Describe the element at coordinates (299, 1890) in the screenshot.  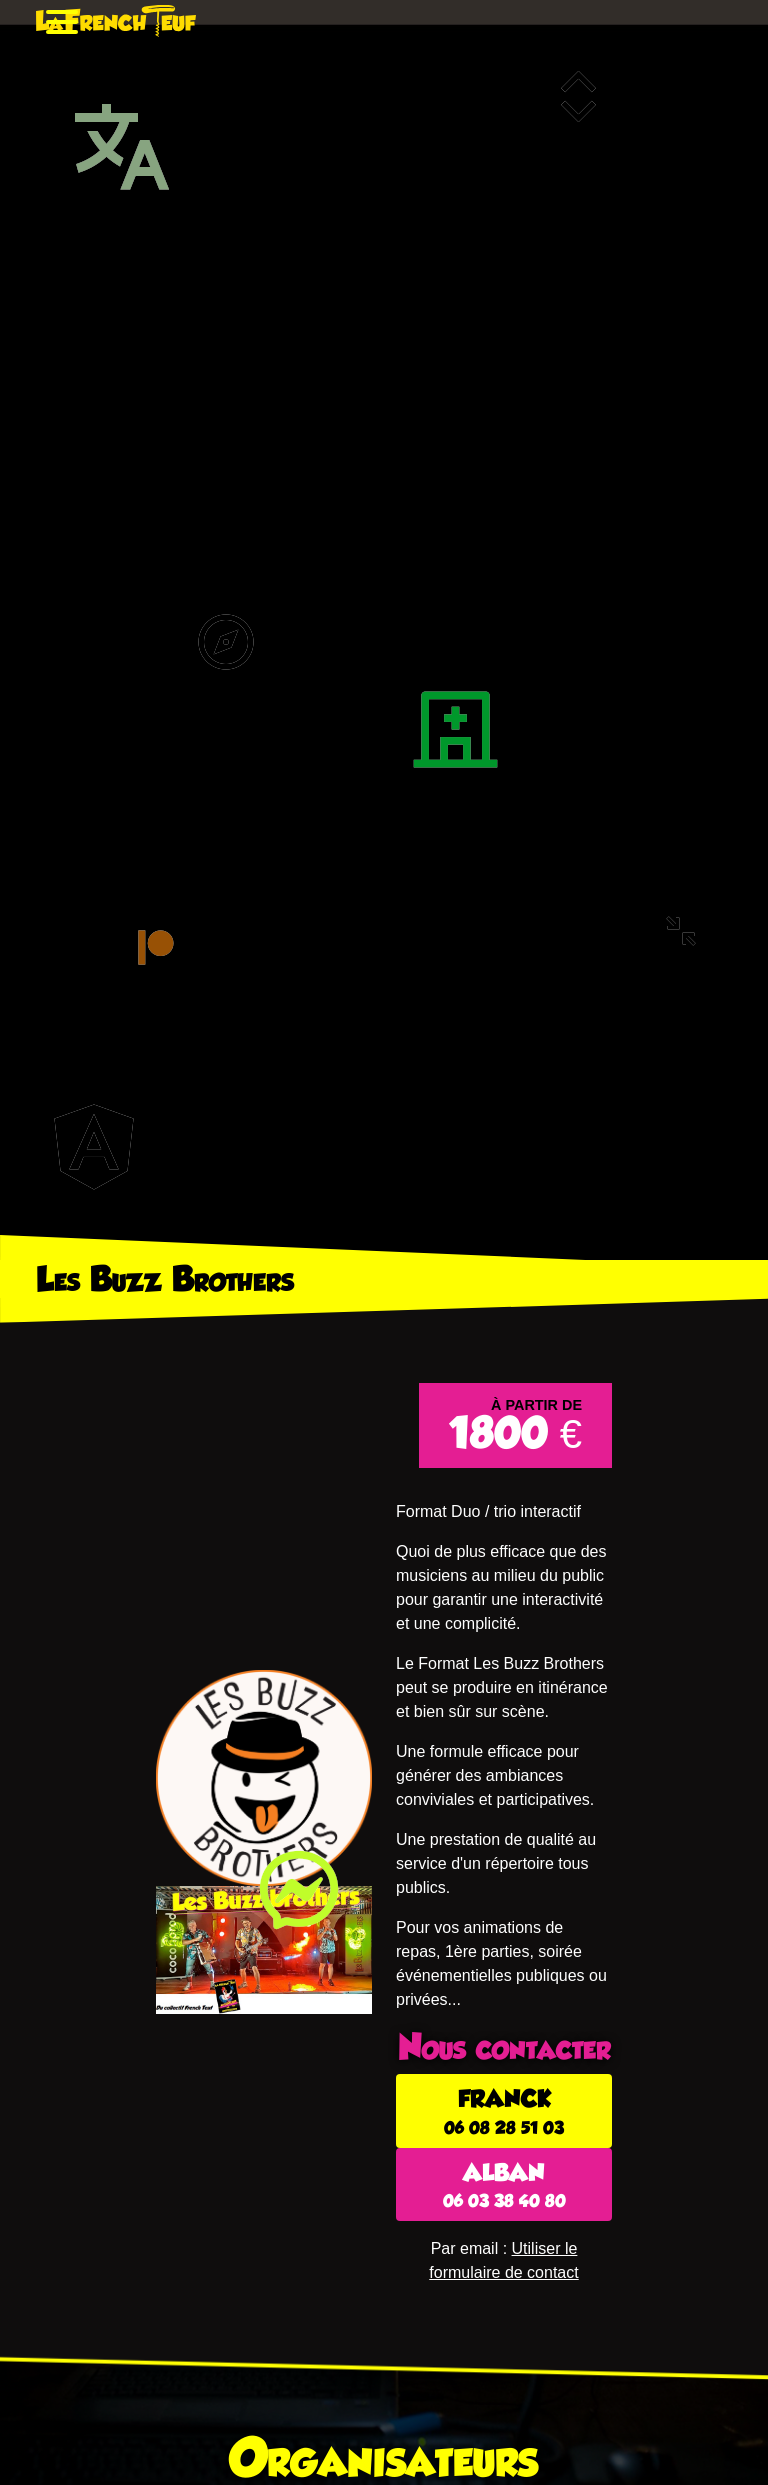
I see `open Facebook Messenger` at that location.